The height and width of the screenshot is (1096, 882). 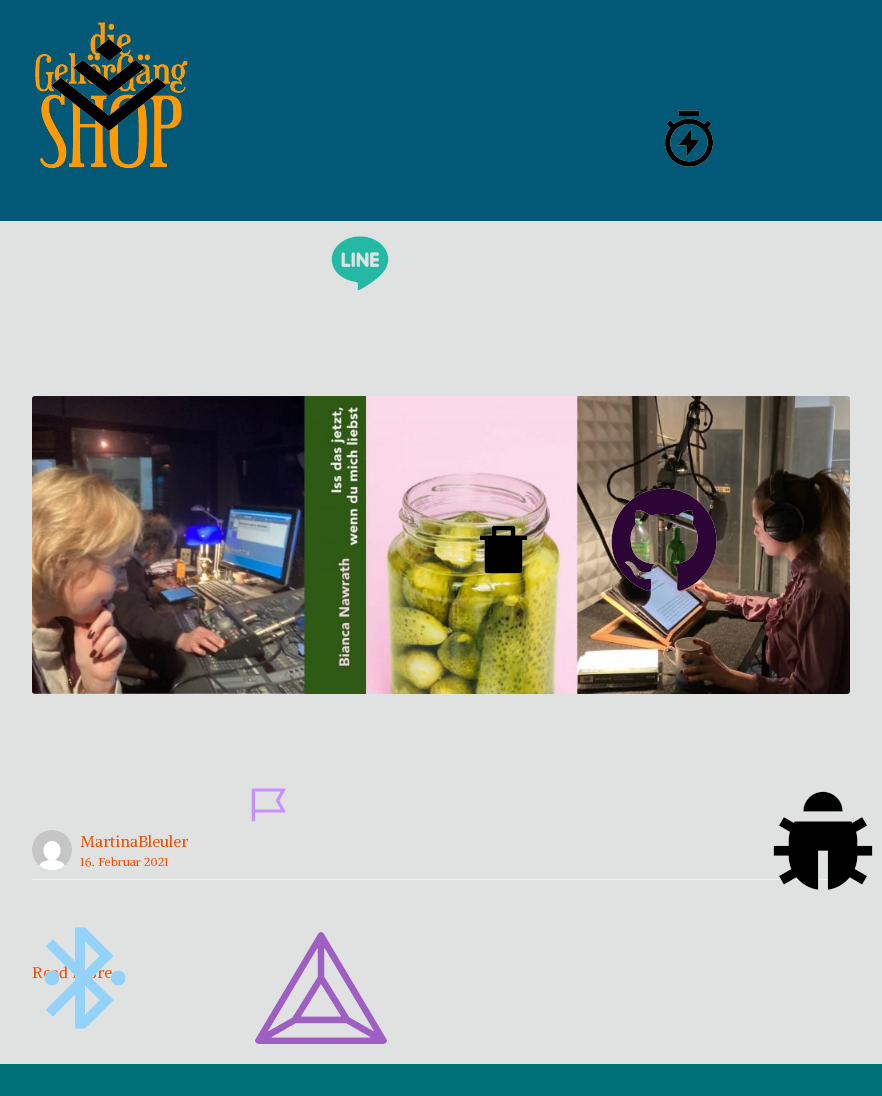 I want to click on basic attention token (BAT) cryptocurrency logo, so click(x=321, y=988).